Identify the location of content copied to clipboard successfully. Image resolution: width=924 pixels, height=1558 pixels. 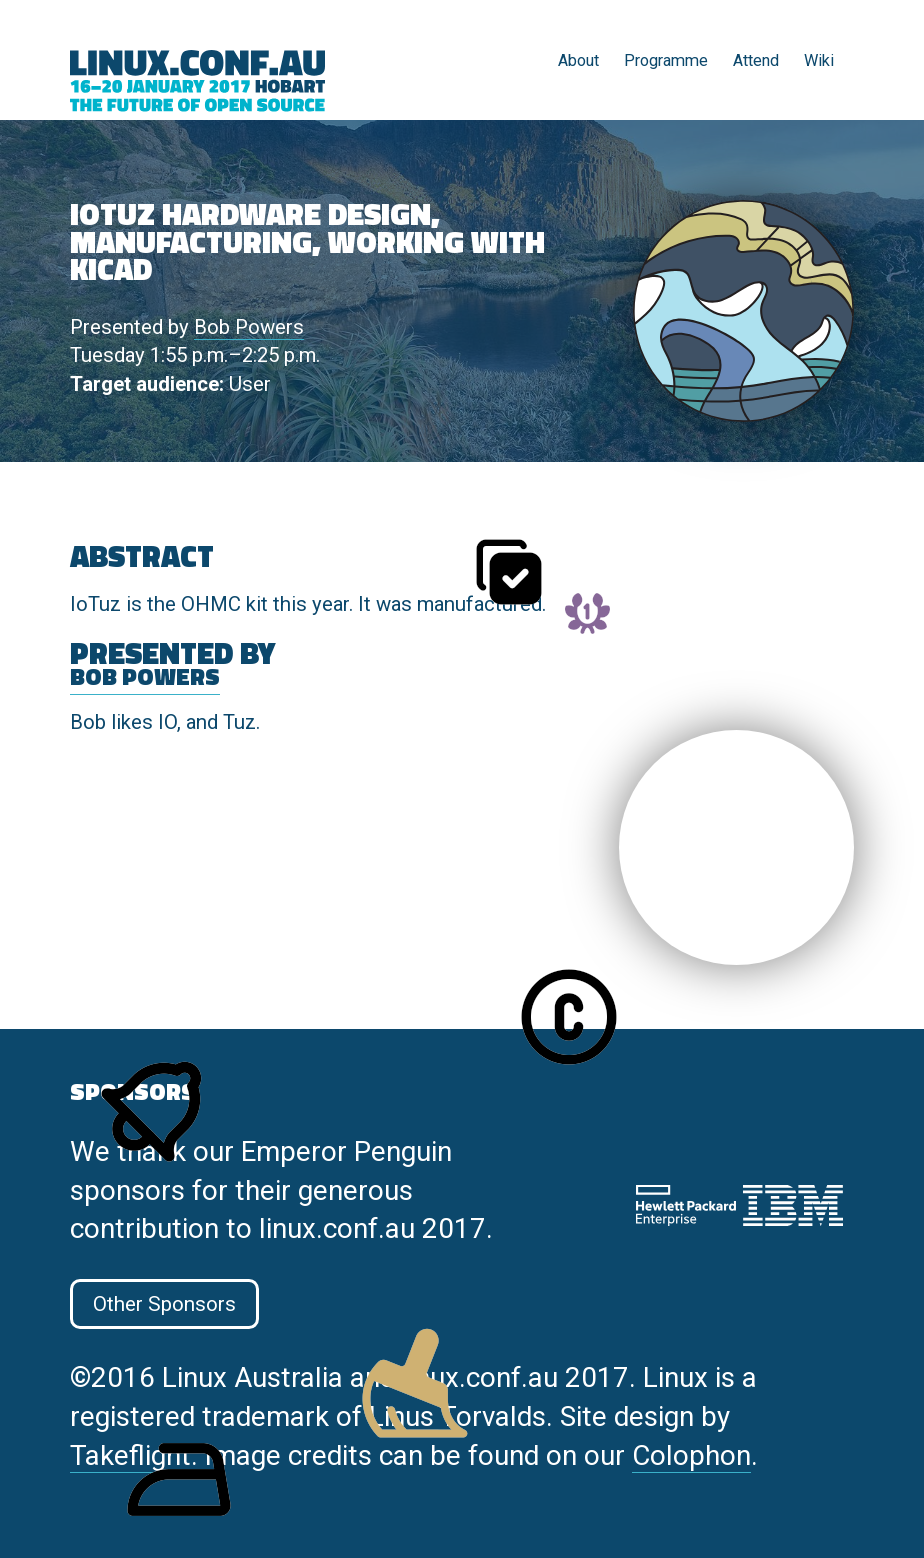
(509, 572).